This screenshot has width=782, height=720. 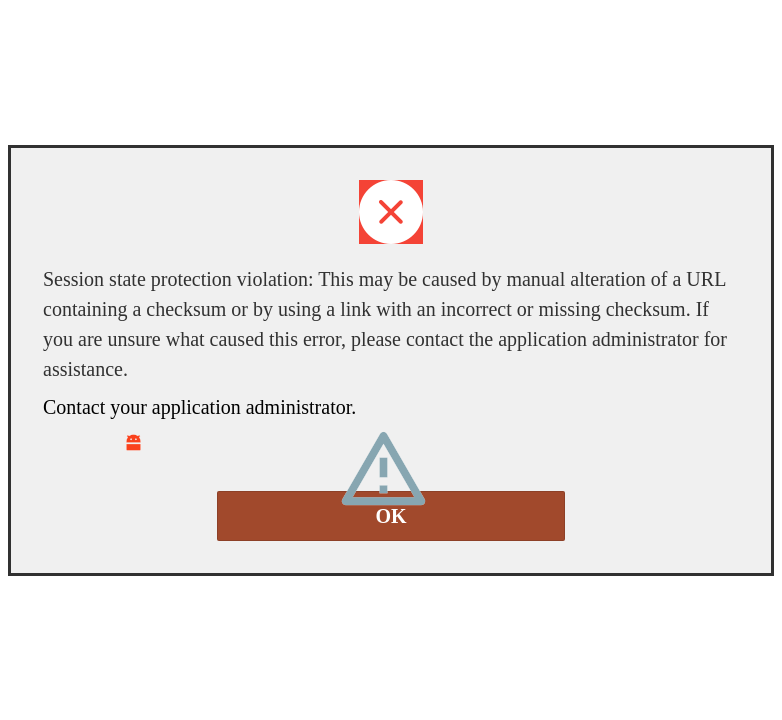 I want to click on indicates a warning or alert status, so click(x=383, y=469).